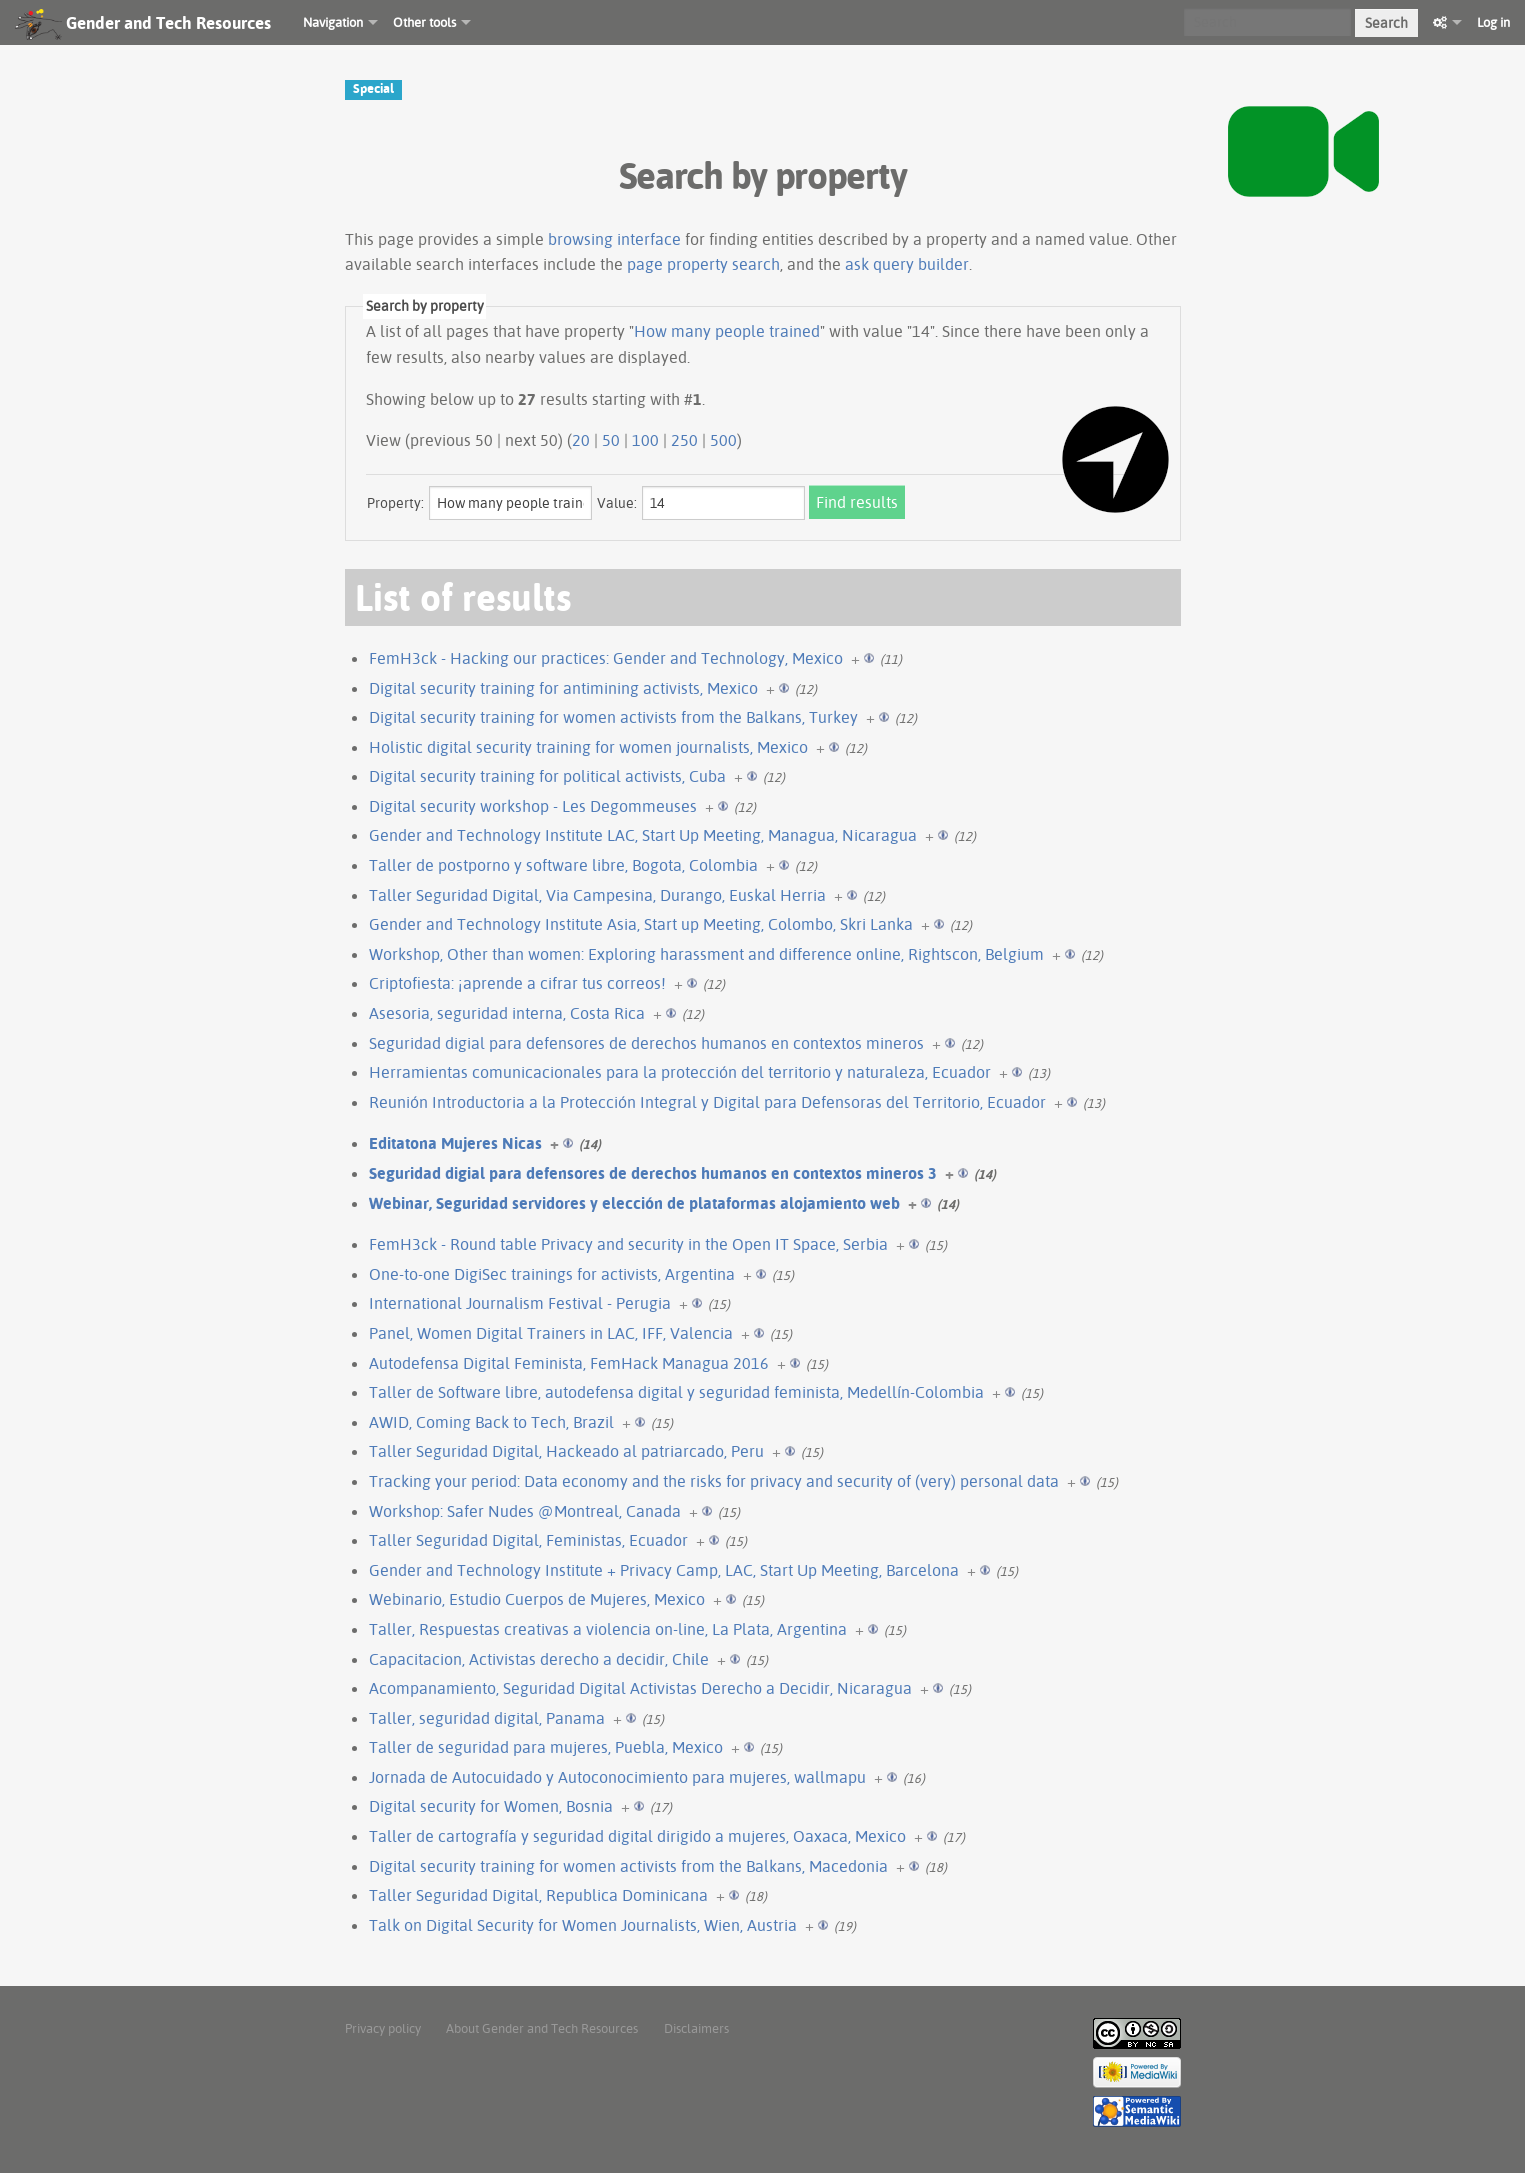  What do you see at coordinates (1115, 459) in the screenshot?
I see `navigate to current location` at bounding box center [1115, 459].